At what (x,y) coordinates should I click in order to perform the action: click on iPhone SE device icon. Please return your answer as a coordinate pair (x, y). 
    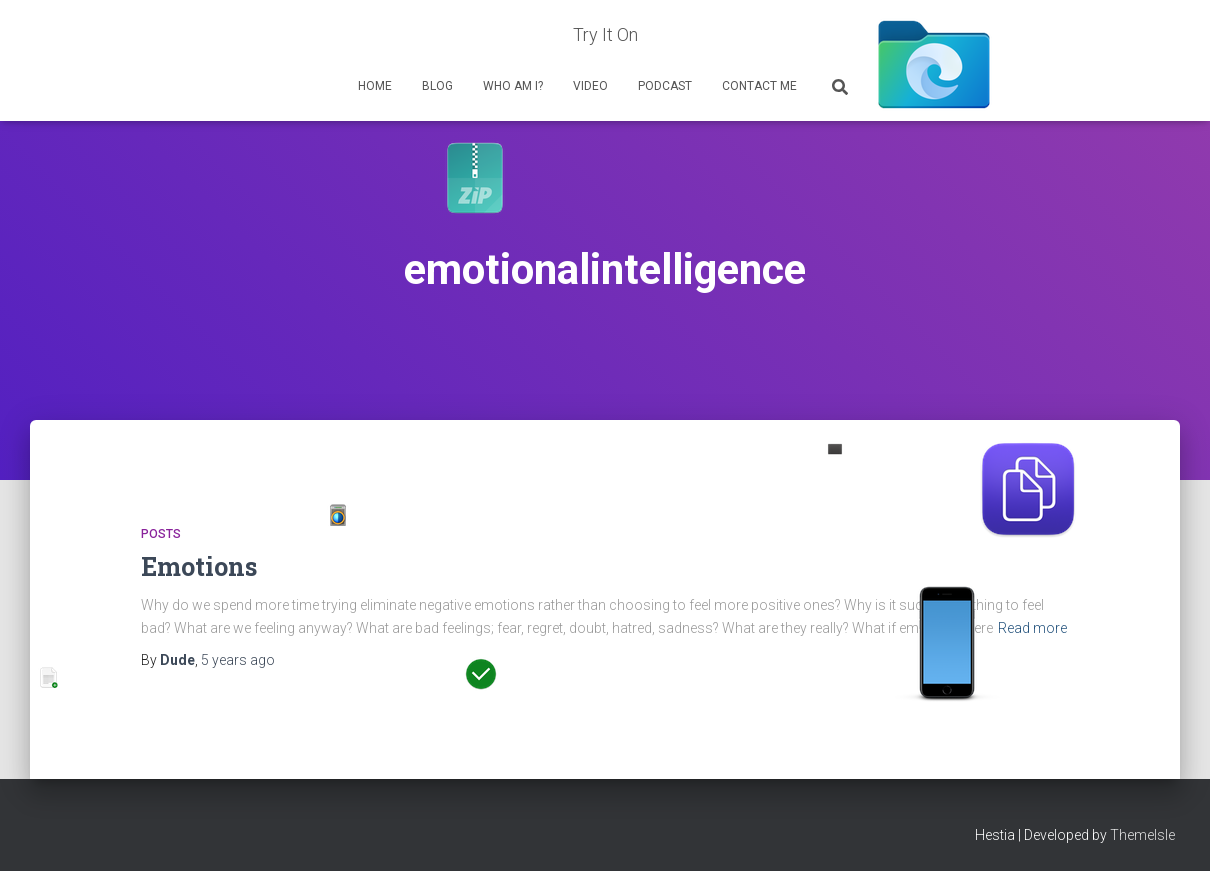
    Looking at the image, I should click on (947, 644).